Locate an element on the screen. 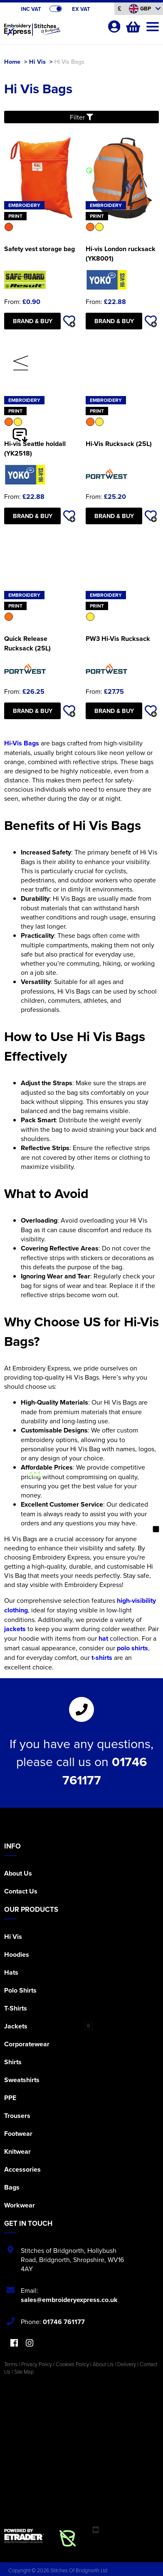 The width and height of the screenshot is (163, 2576). download message or conversation is located at coordinates (20, 434).